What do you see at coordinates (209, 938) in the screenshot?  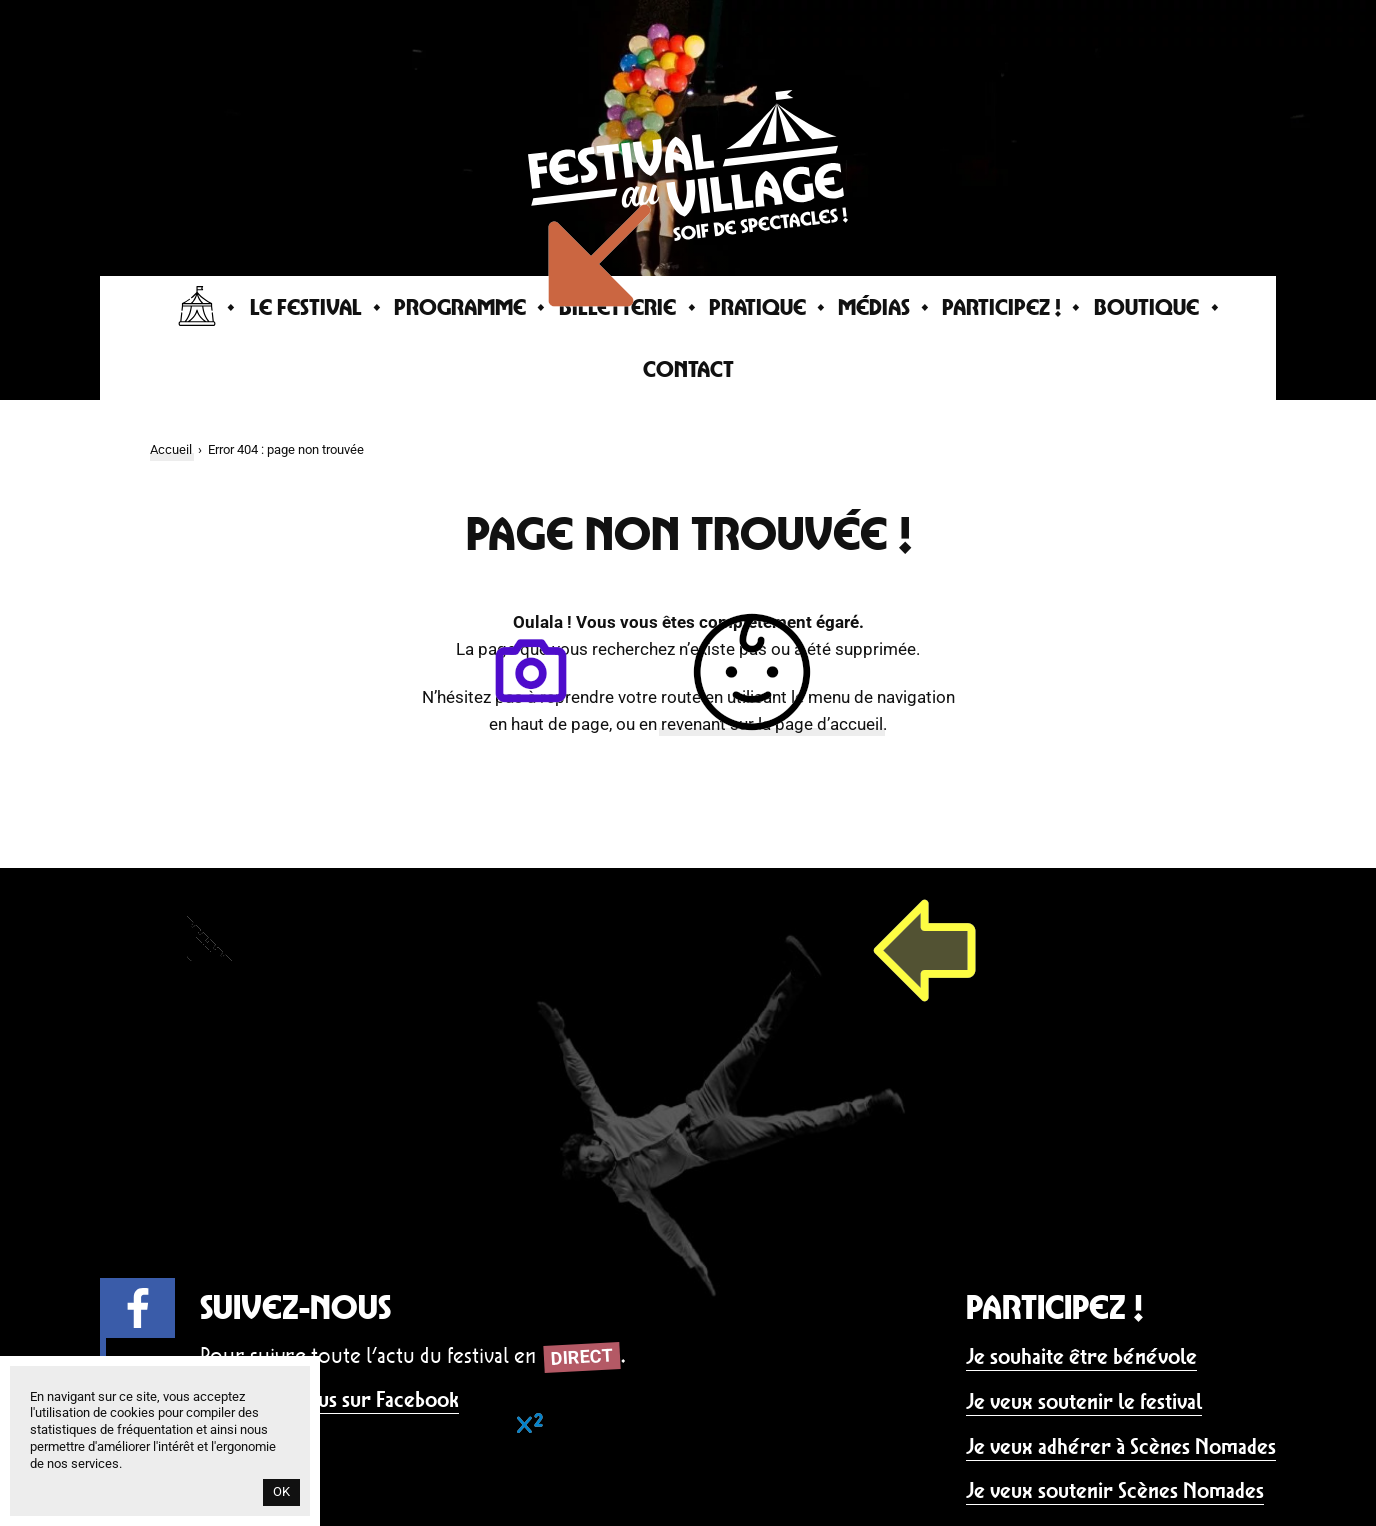 I see `measure area or dimensions` at bounding box center [209, 938].